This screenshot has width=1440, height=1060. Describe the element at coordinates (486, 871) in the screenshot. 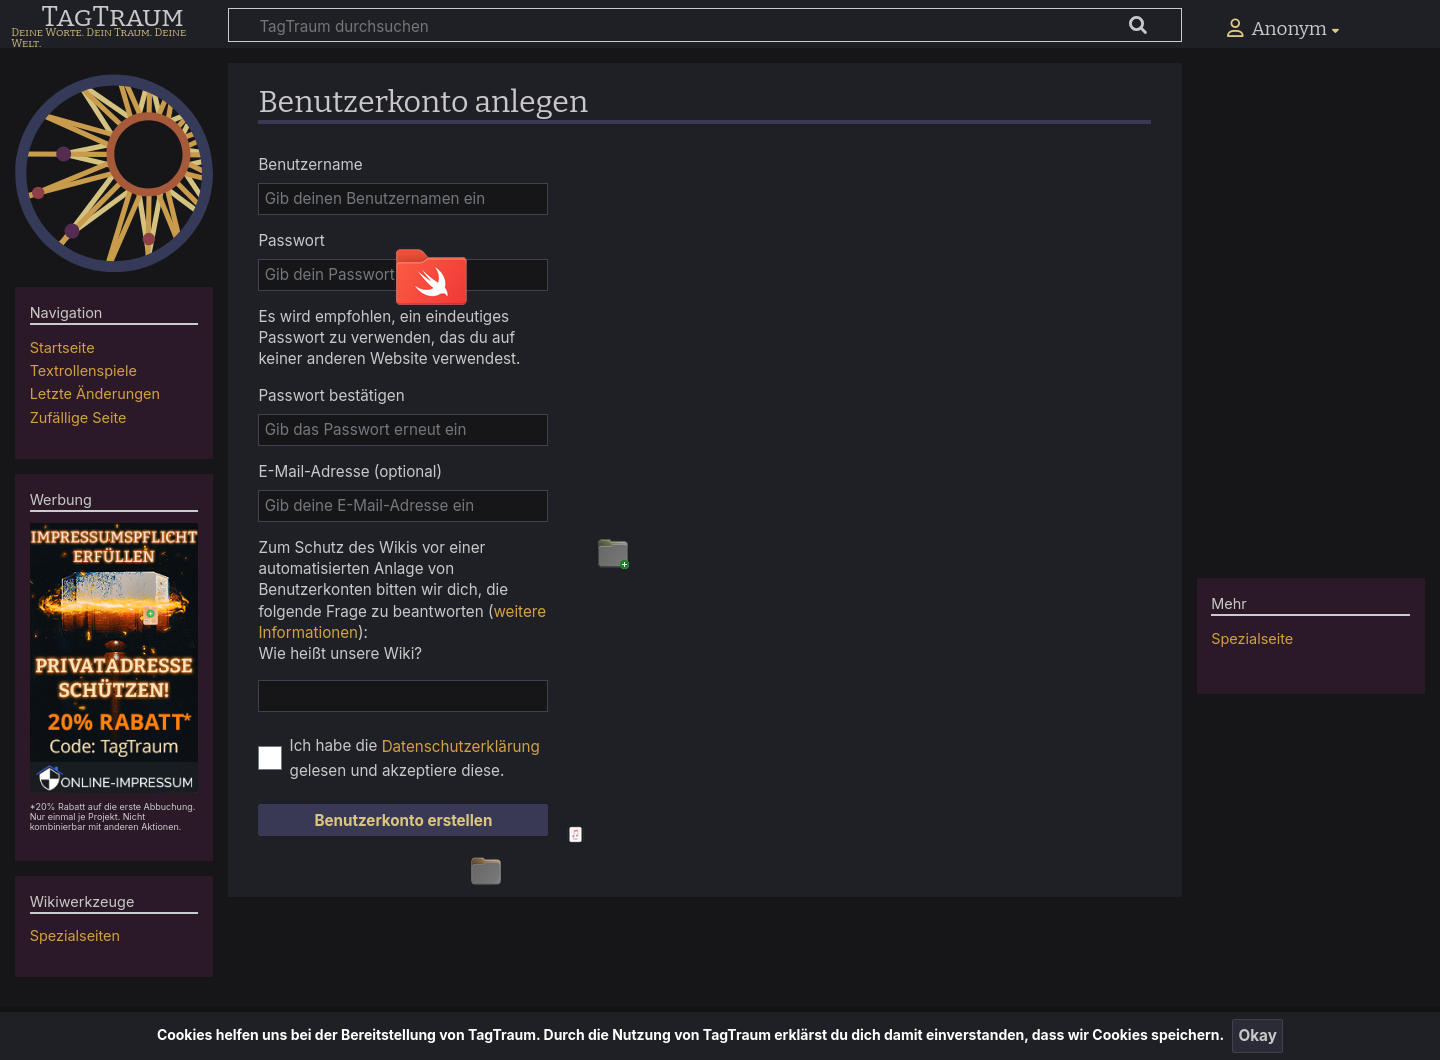

I see `open folder to view files` at that location.